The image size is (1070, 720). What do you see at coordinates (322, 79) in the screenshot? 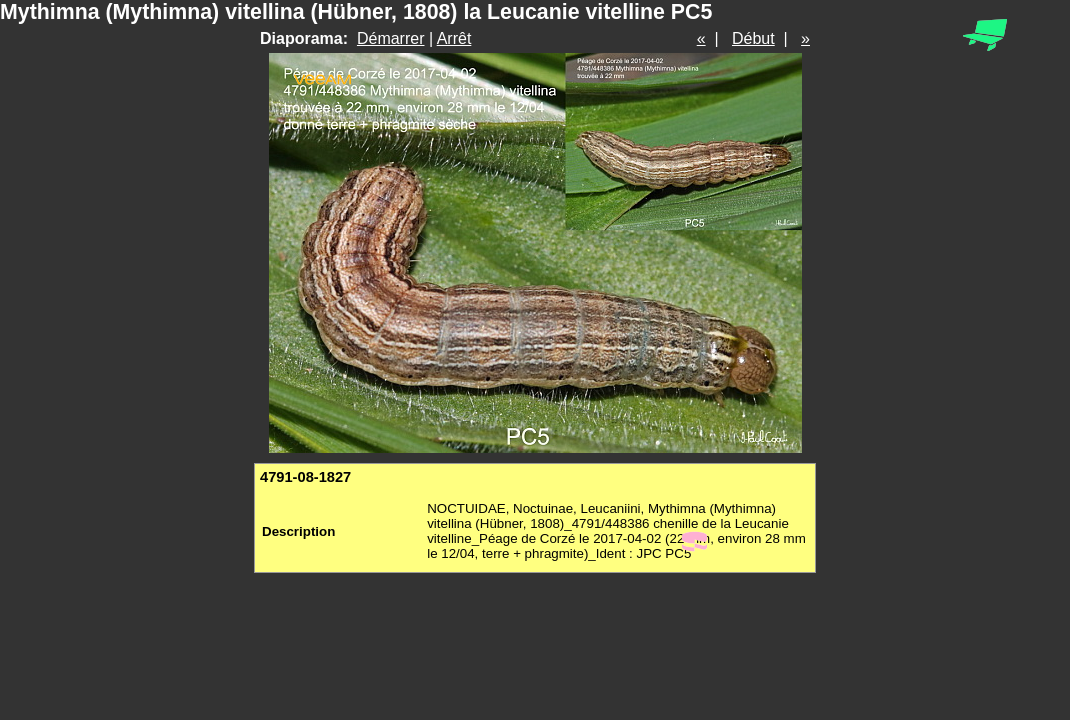
I see `Veeam company logo` at bounding box center [322, 79].